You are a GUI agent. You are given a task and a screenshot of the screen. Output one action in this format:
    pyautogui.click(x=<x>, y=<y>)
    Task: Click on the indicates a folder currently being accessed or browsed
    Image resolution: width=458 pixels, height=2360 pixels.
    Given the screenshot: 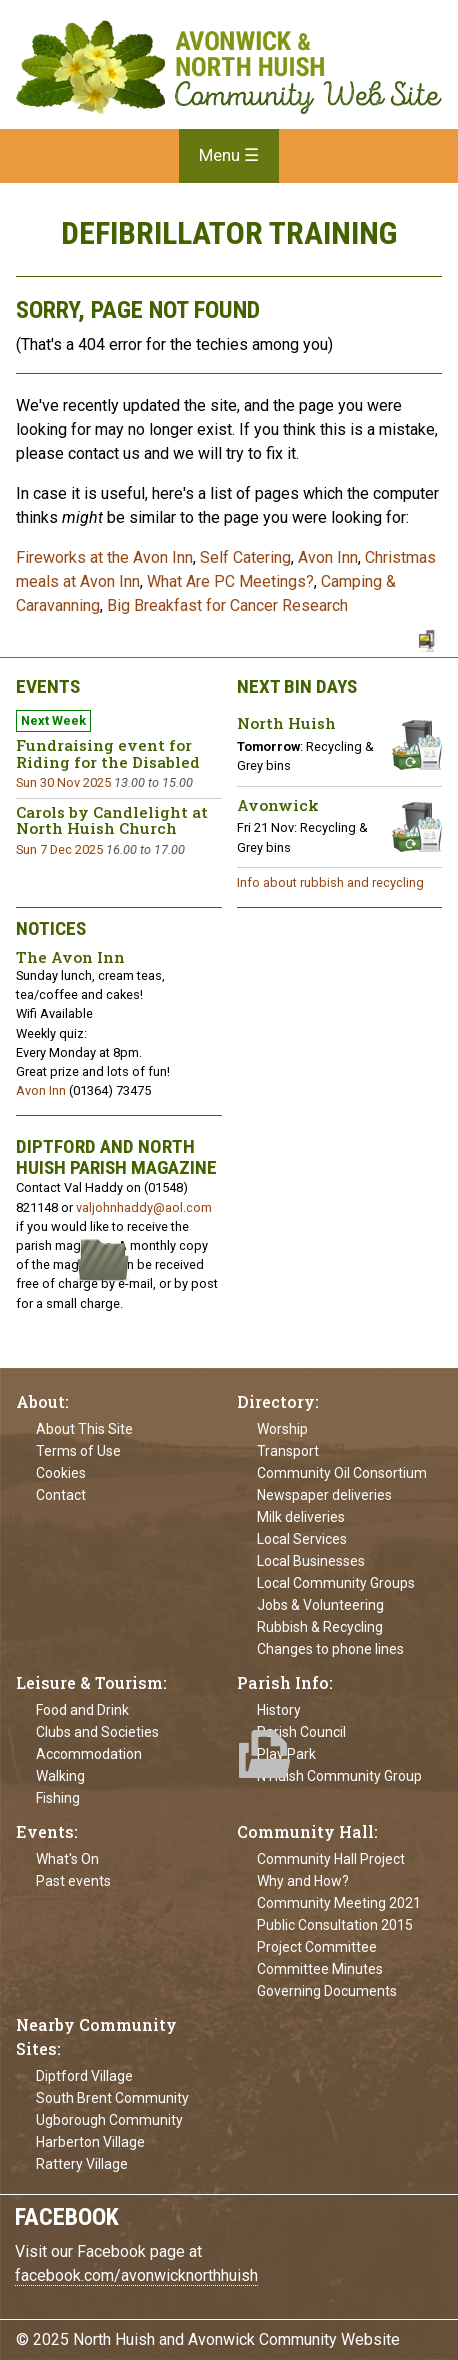 What is the action you would take?
    pyautogui.click(x=103, y=1262)
    